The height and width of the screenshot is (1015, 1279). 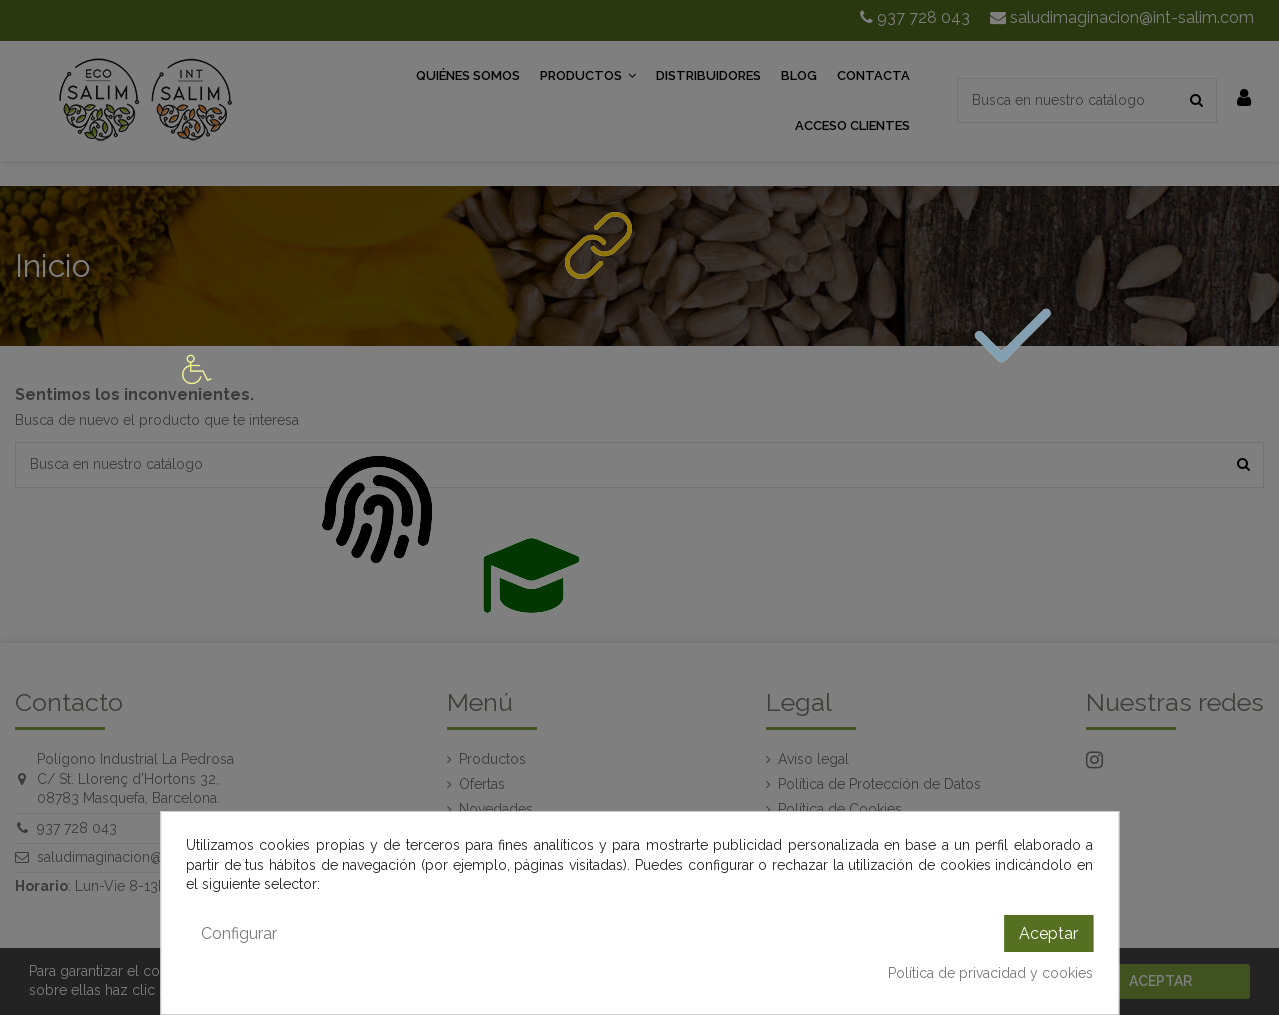 I want to click on copy or share a link, so click(x=598, y=245).